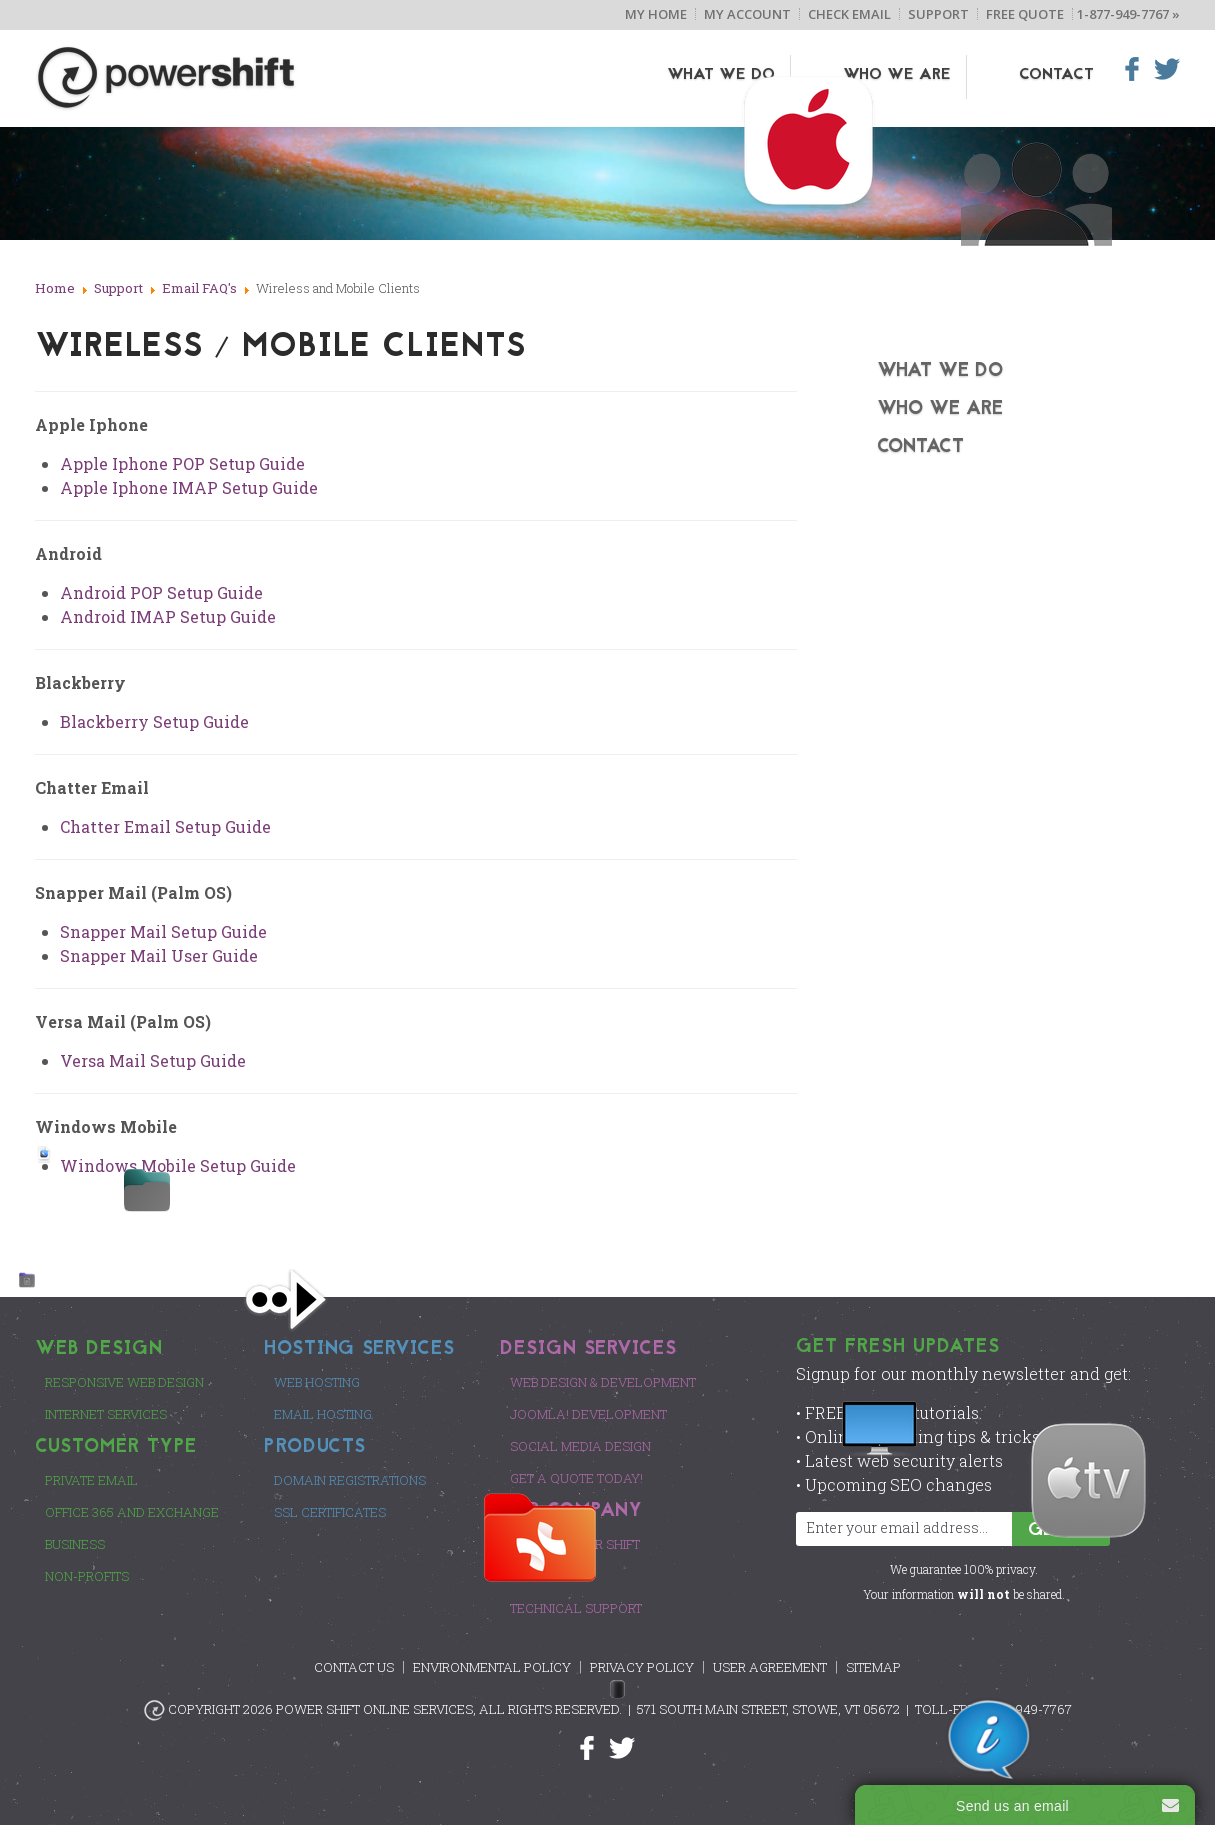 The width and height of the screenshot is (1215, 1825). Describe the element at coordinates (282, 1302) in the screenshot. I see `navigate forward in browser or file history` at that location.